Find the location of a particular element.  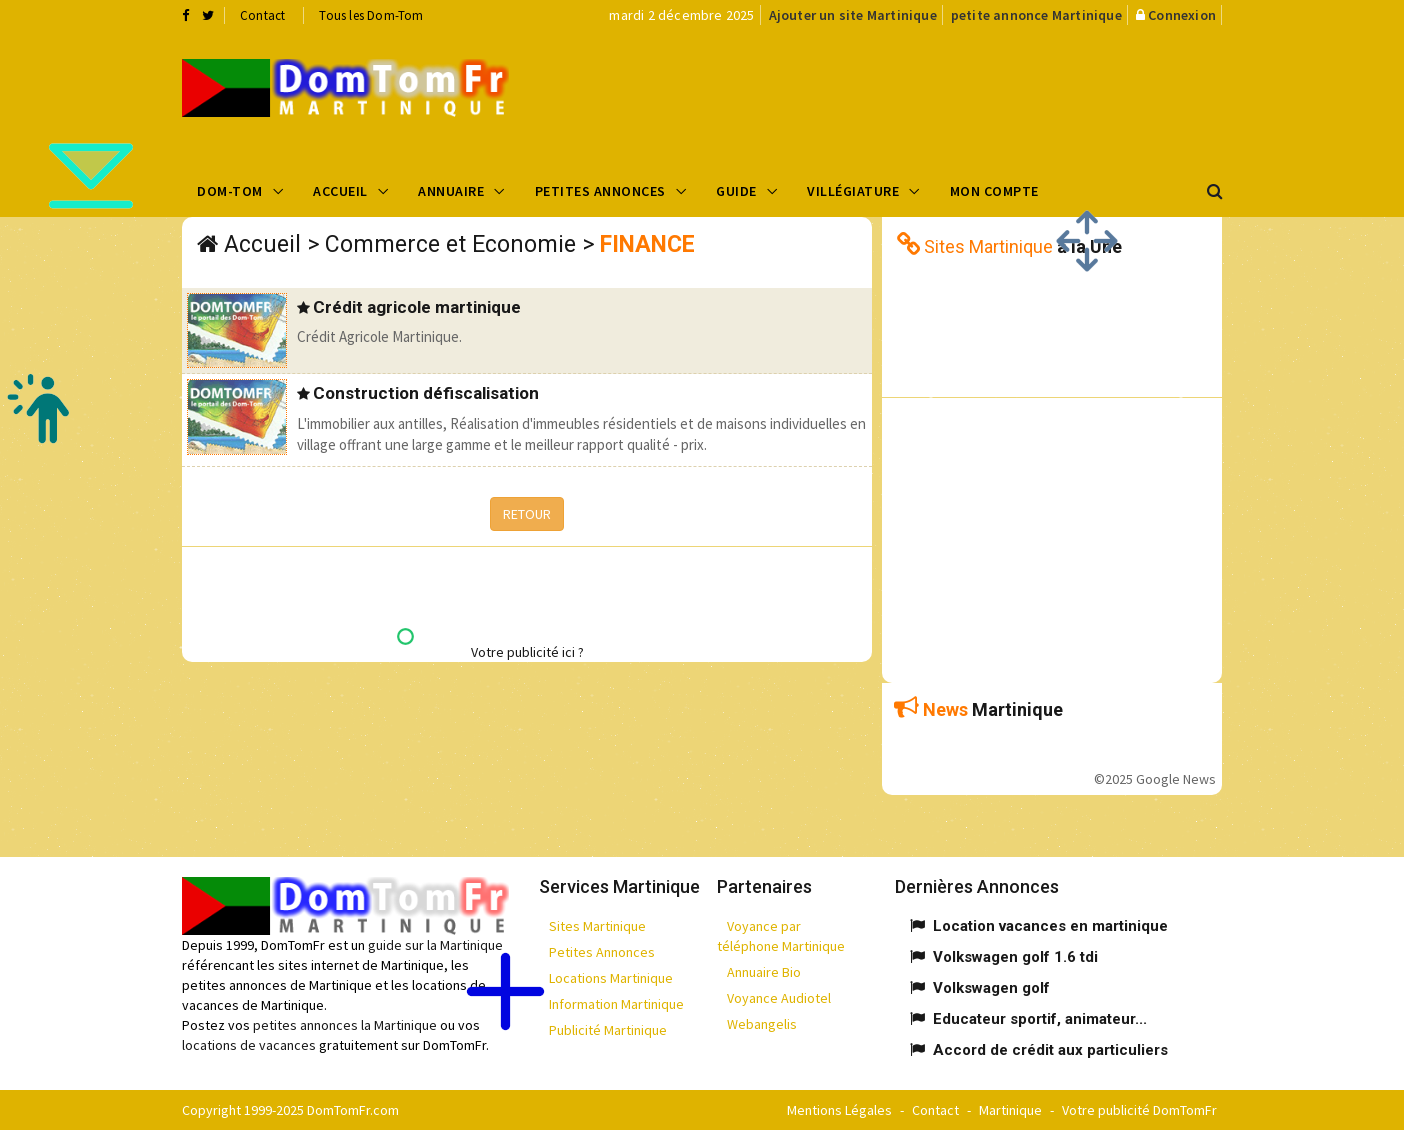

expand content below is located at coordinates (91, 174).